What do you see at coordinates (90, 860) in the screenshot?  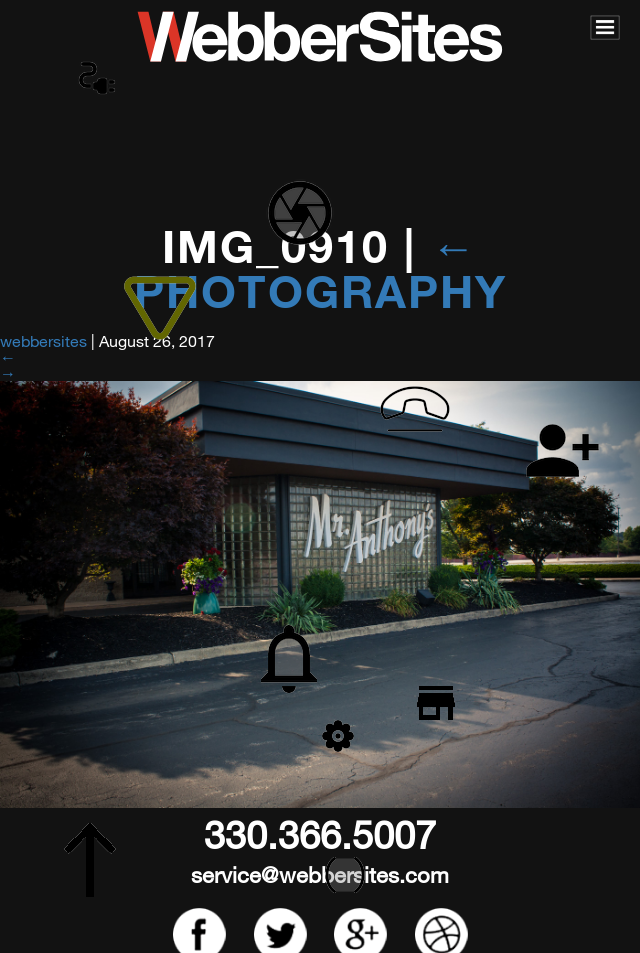 I see `indicates north direction on a map or compass` at bounding box center [90, 860].